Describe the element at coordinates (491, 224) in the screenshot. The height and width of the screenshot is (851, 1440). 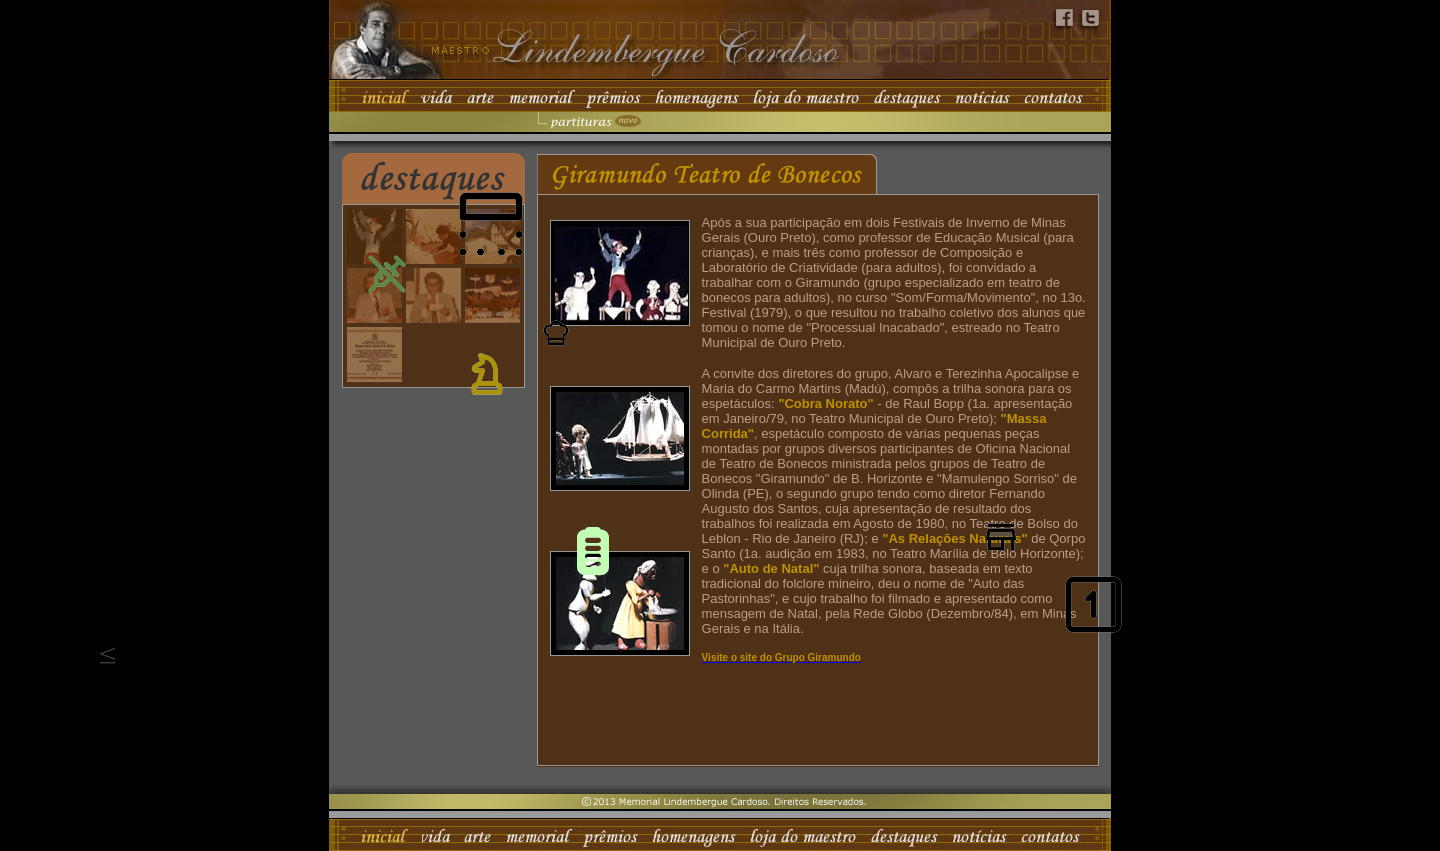
I see `align content to top of container` at that location.